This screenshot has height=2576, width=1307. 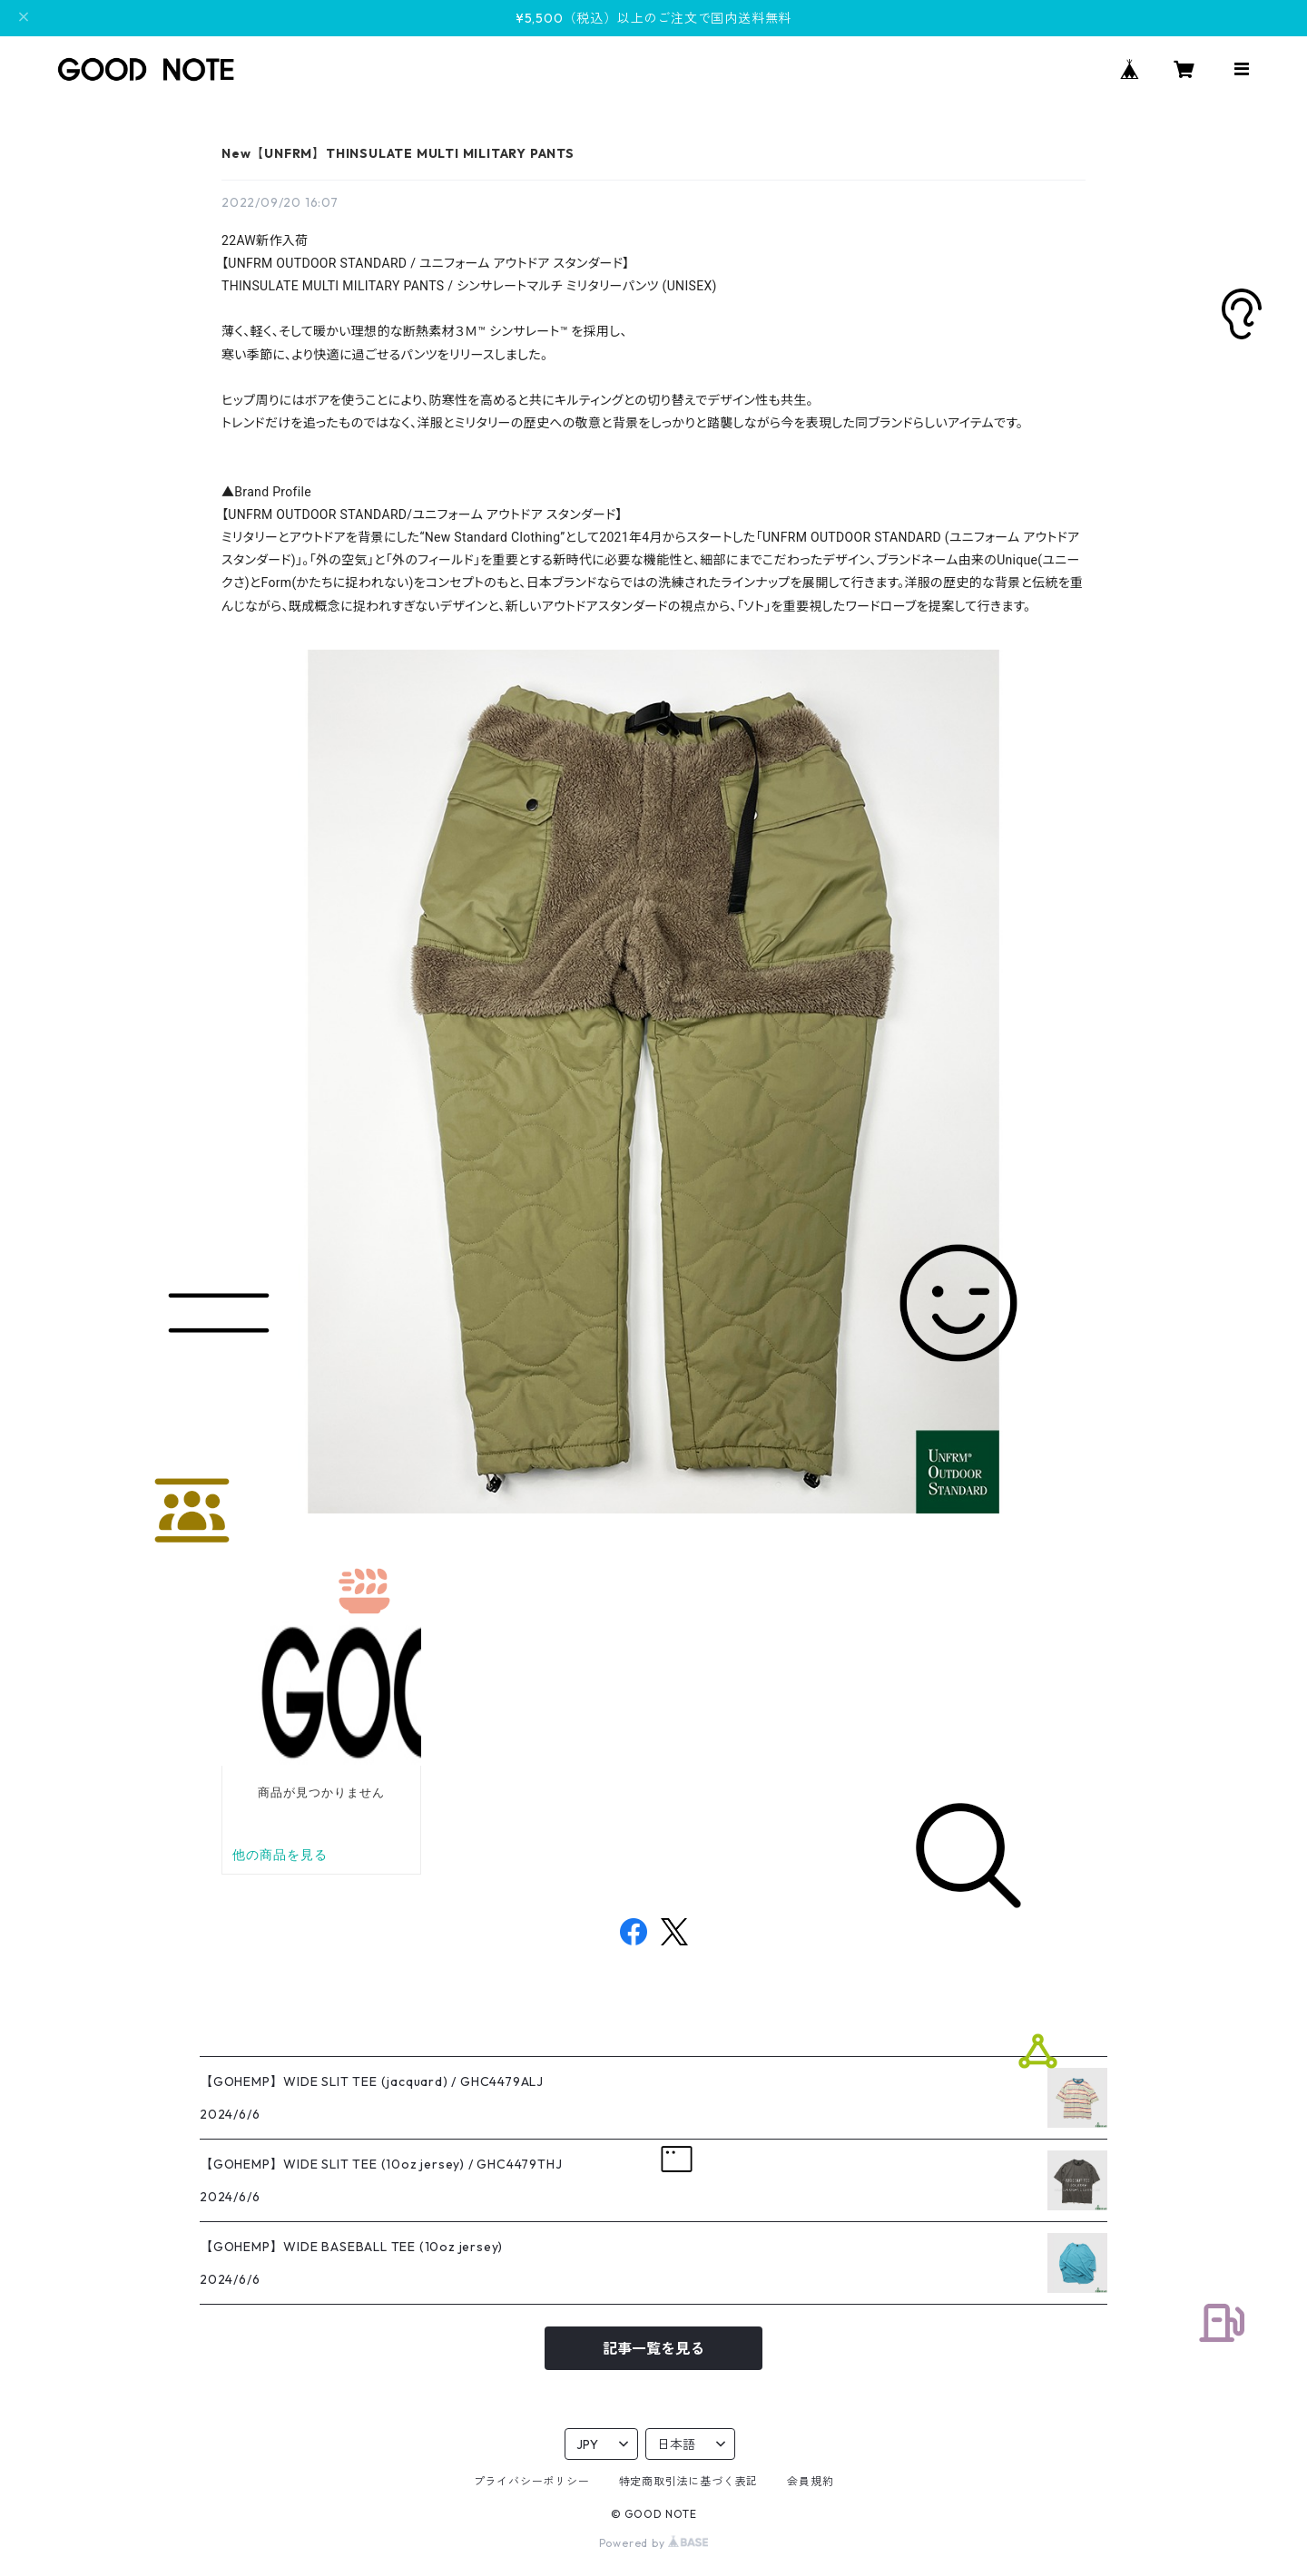 What do you see at coordinates (958, 1303) in the screenshot?
I see `insert a winking emoji into your message` at bounding box center [958, 1303].